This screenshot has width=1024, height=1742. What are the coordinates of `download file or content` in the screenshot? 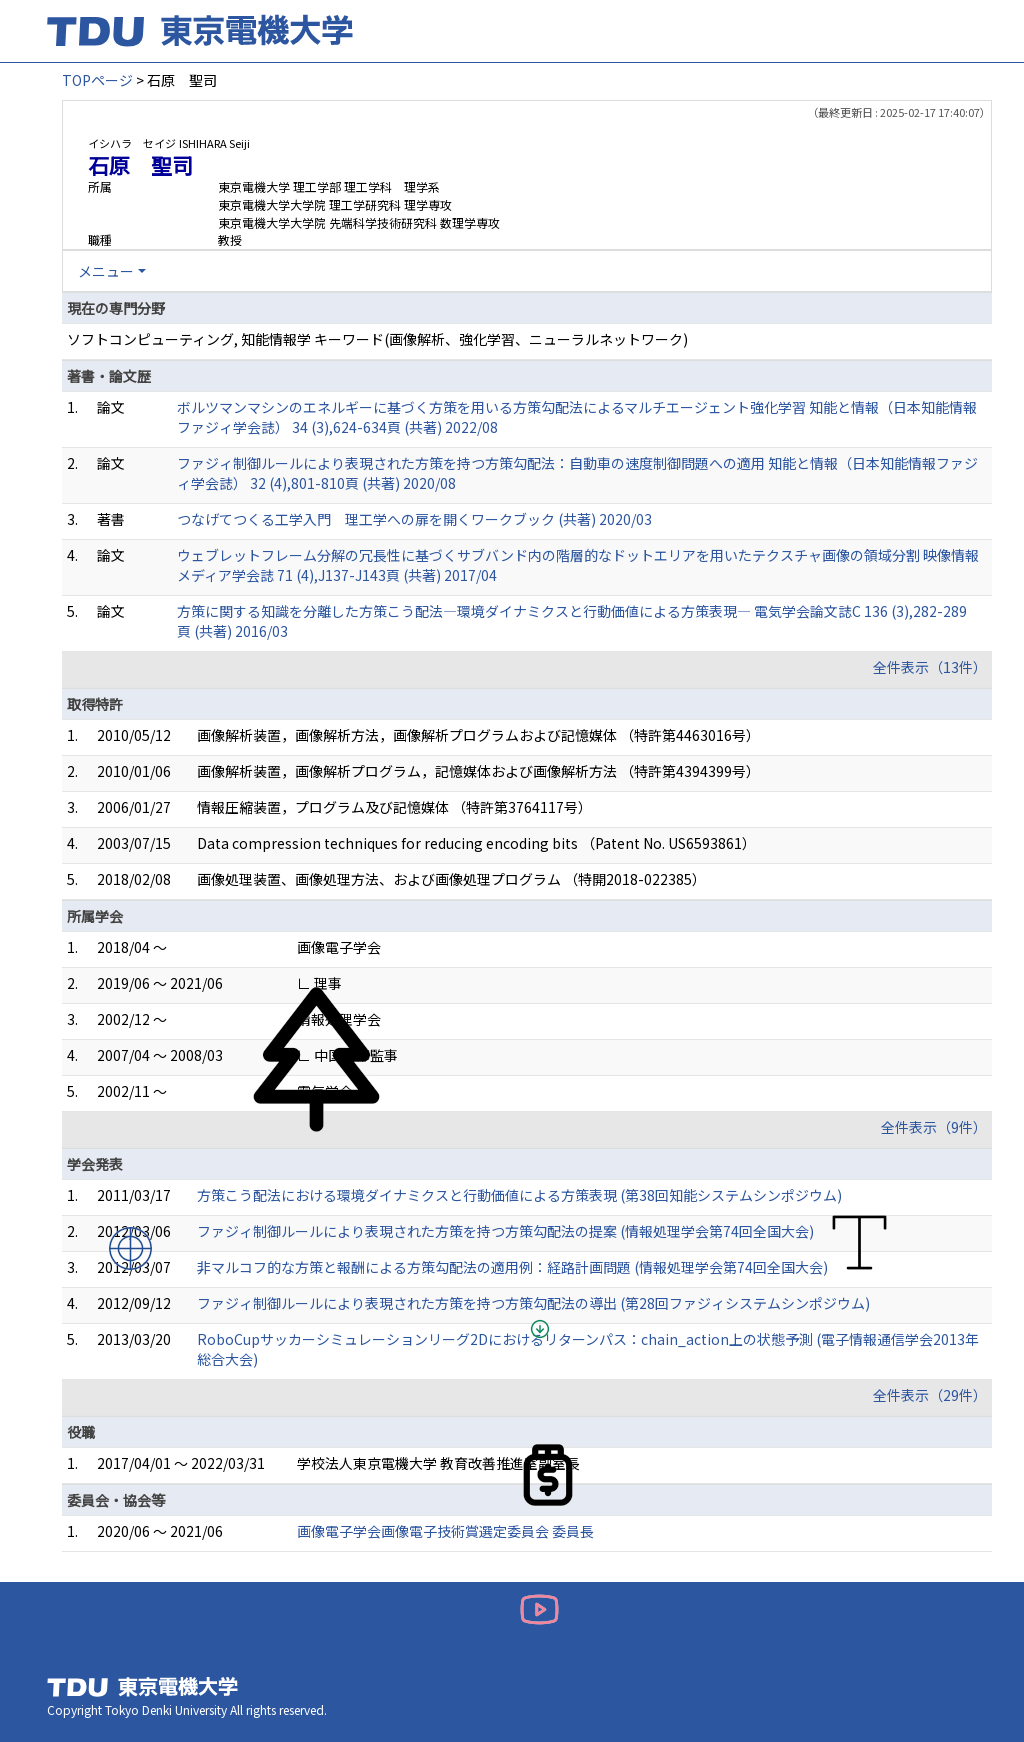 It's located at (540, 1329).